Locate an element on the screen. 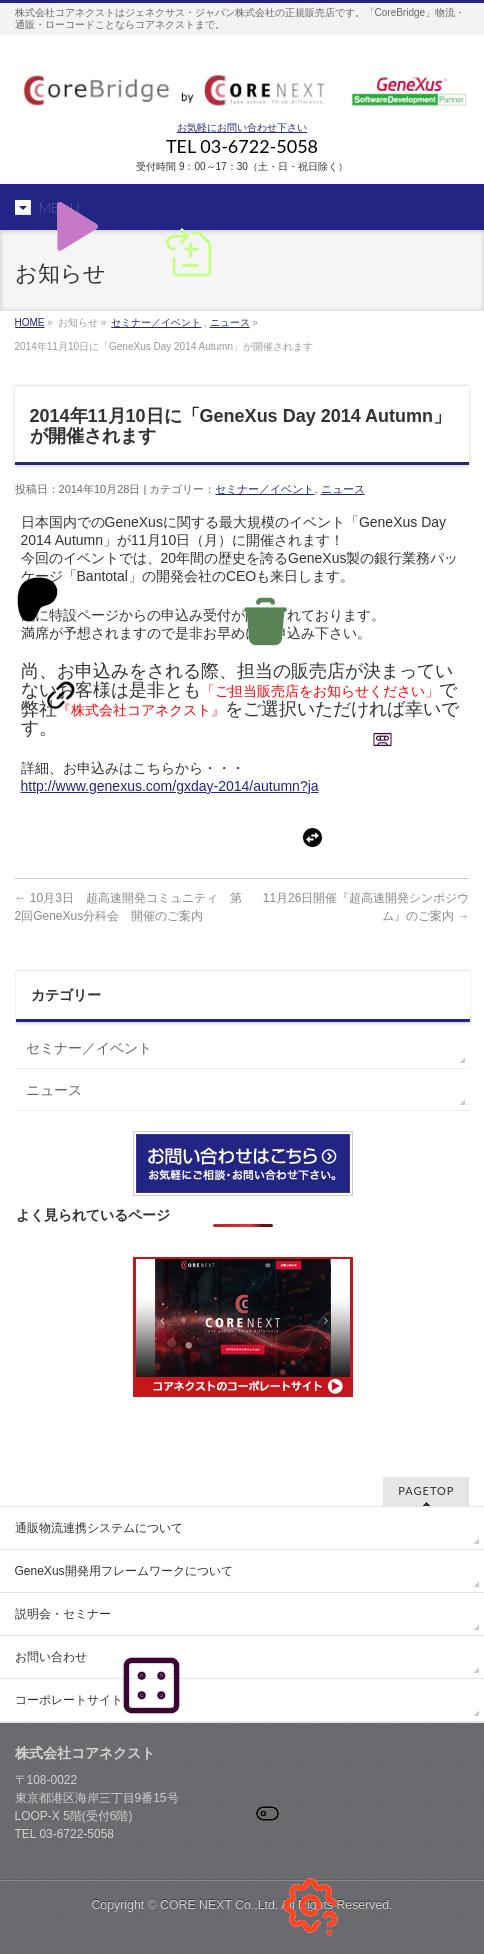  copy or share a link is located at coordinates (60, 695).